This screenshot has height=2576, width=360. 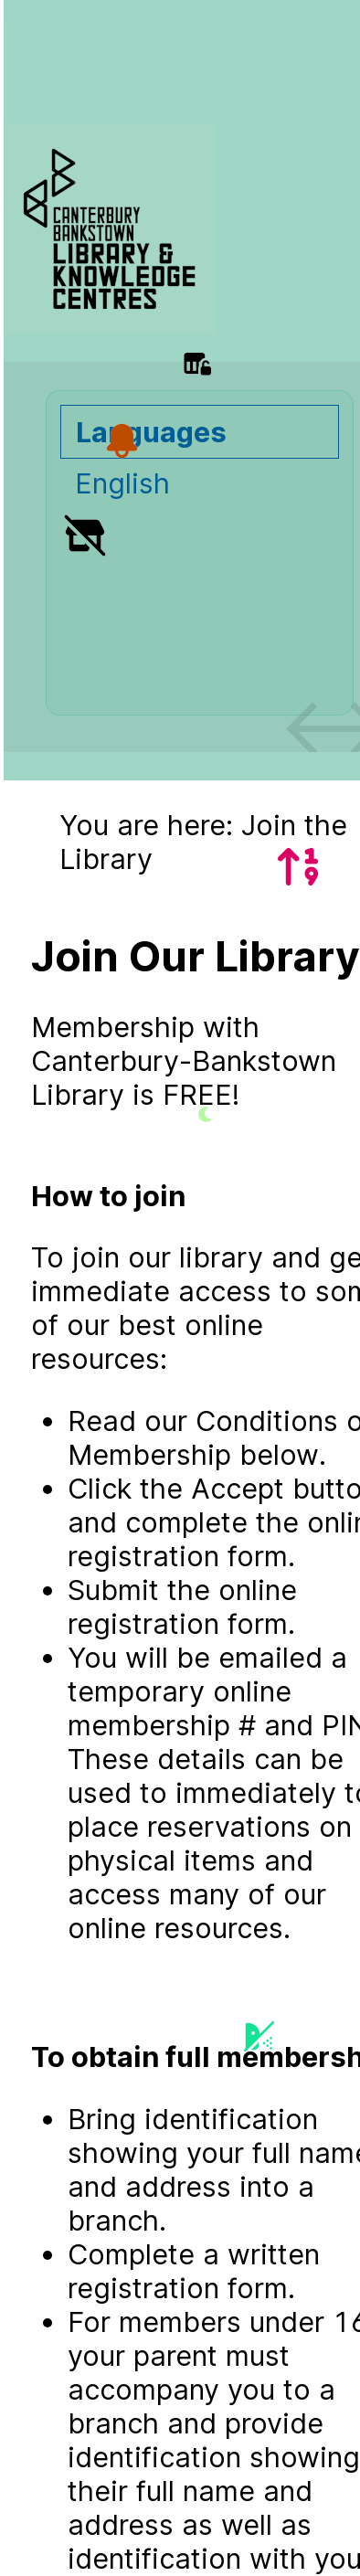 What do you see at coordinates (299, 866) in the screenshot?
I see `sort numerically in ascending order` at bounding box center [299, 866].